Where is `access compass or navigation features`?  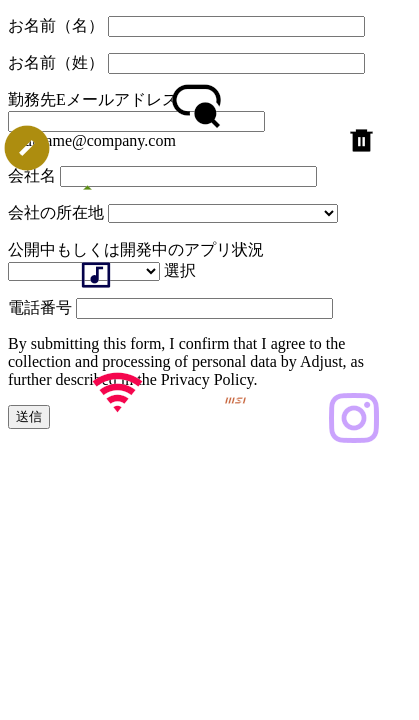 access compass or navigation features is located at coordinates (27, 148).